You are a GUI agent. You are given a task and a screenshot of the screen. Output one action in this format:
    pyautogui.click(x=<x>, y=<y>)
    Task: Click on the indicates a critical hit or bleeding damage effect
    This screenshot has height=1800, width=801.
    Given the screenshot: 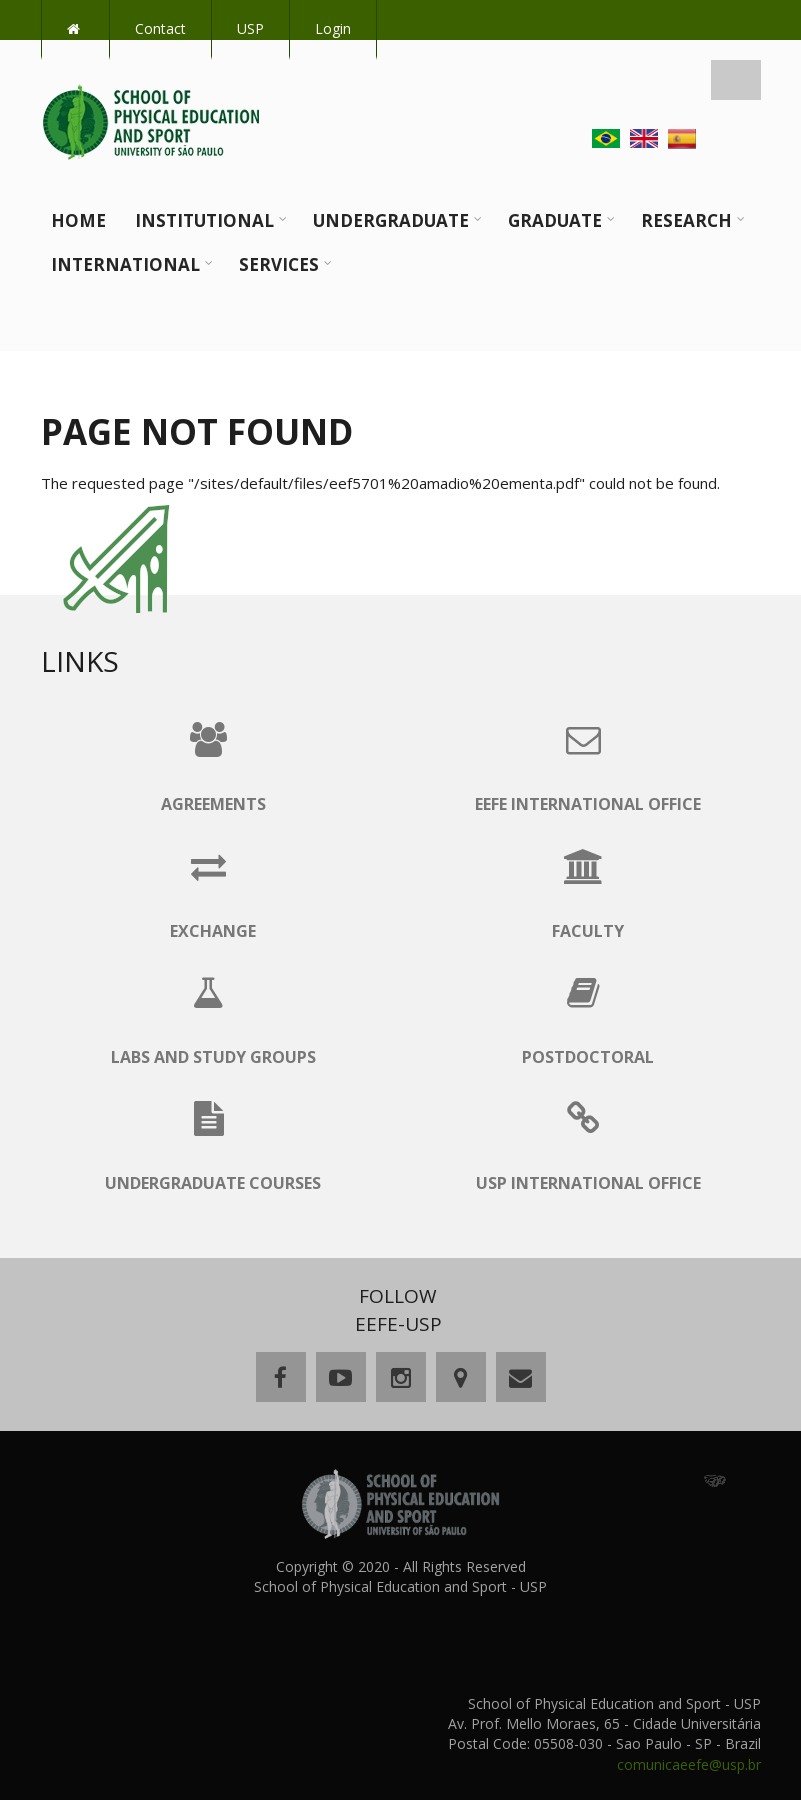 What is the action you would take?
    pyautogui.click(x=115, y=557)
    